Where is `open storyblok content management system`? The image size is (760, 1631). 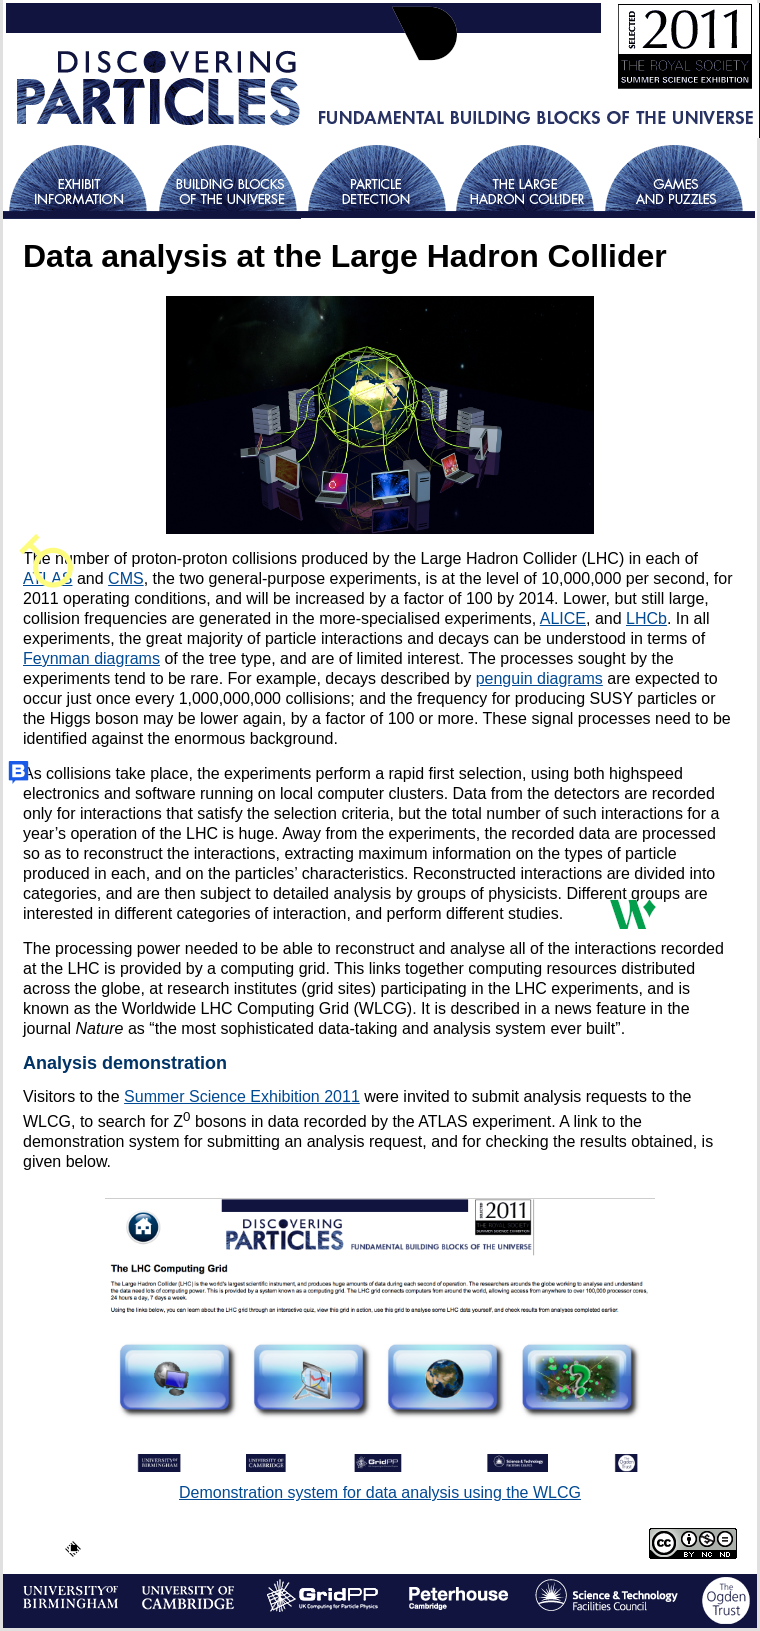
open storyblok content management system is located at coordinates (18, 772).